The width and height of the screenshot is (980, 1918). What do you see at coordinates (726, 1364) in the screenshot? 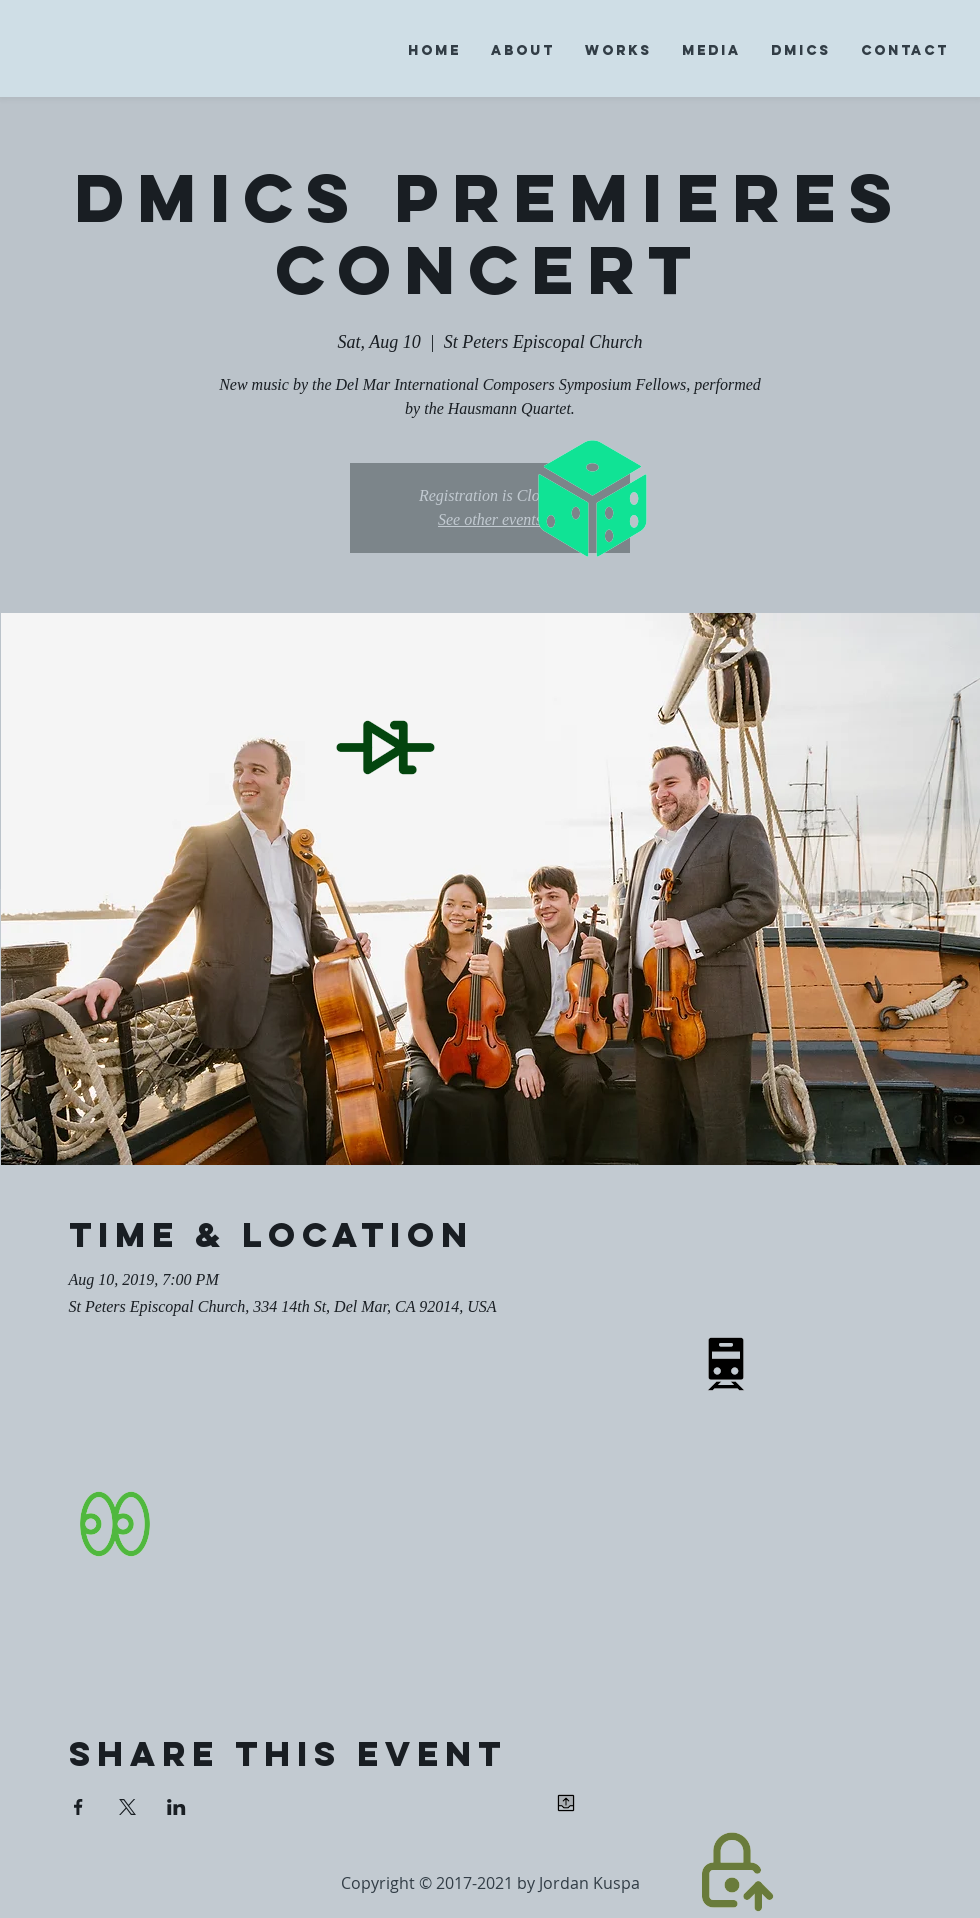
I see `view subway or metro transit options` at bounding box center [726, 1364].